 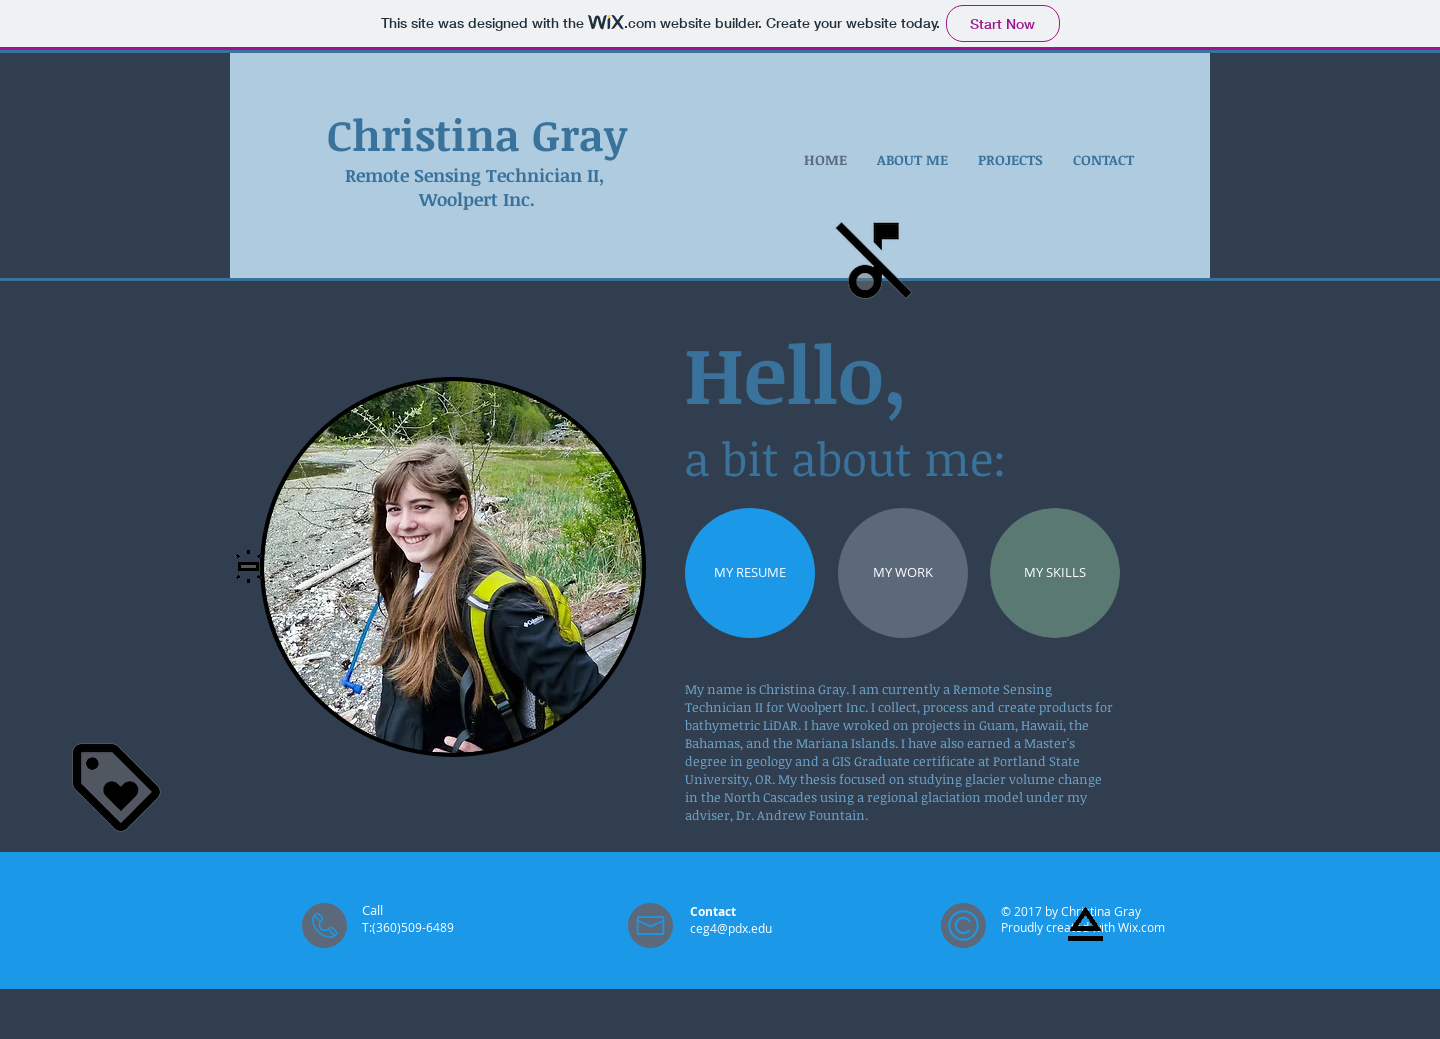 I want to click on adjust panel light or display brightness, so click(x=248, y=566).